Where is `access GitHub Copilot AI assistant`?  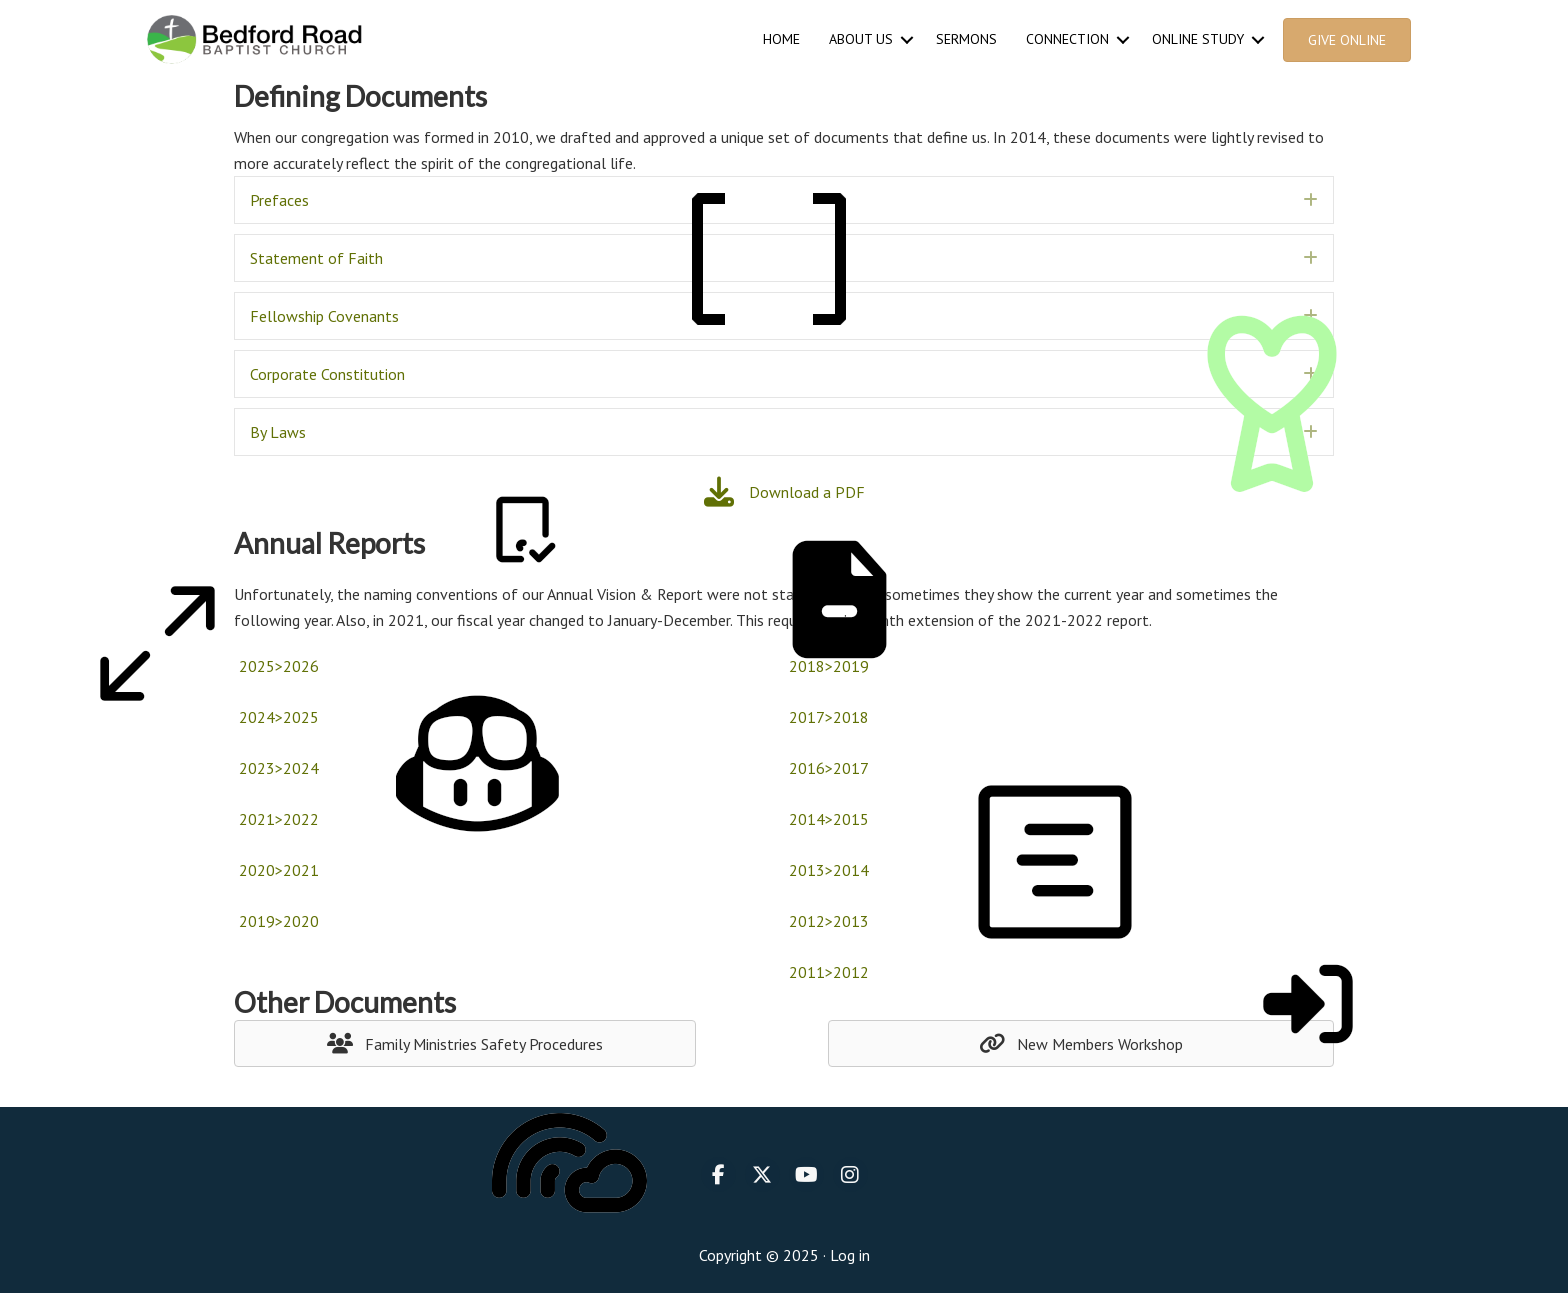 access GitHub Copilot AI assistant is located at coordinates (477, 763).